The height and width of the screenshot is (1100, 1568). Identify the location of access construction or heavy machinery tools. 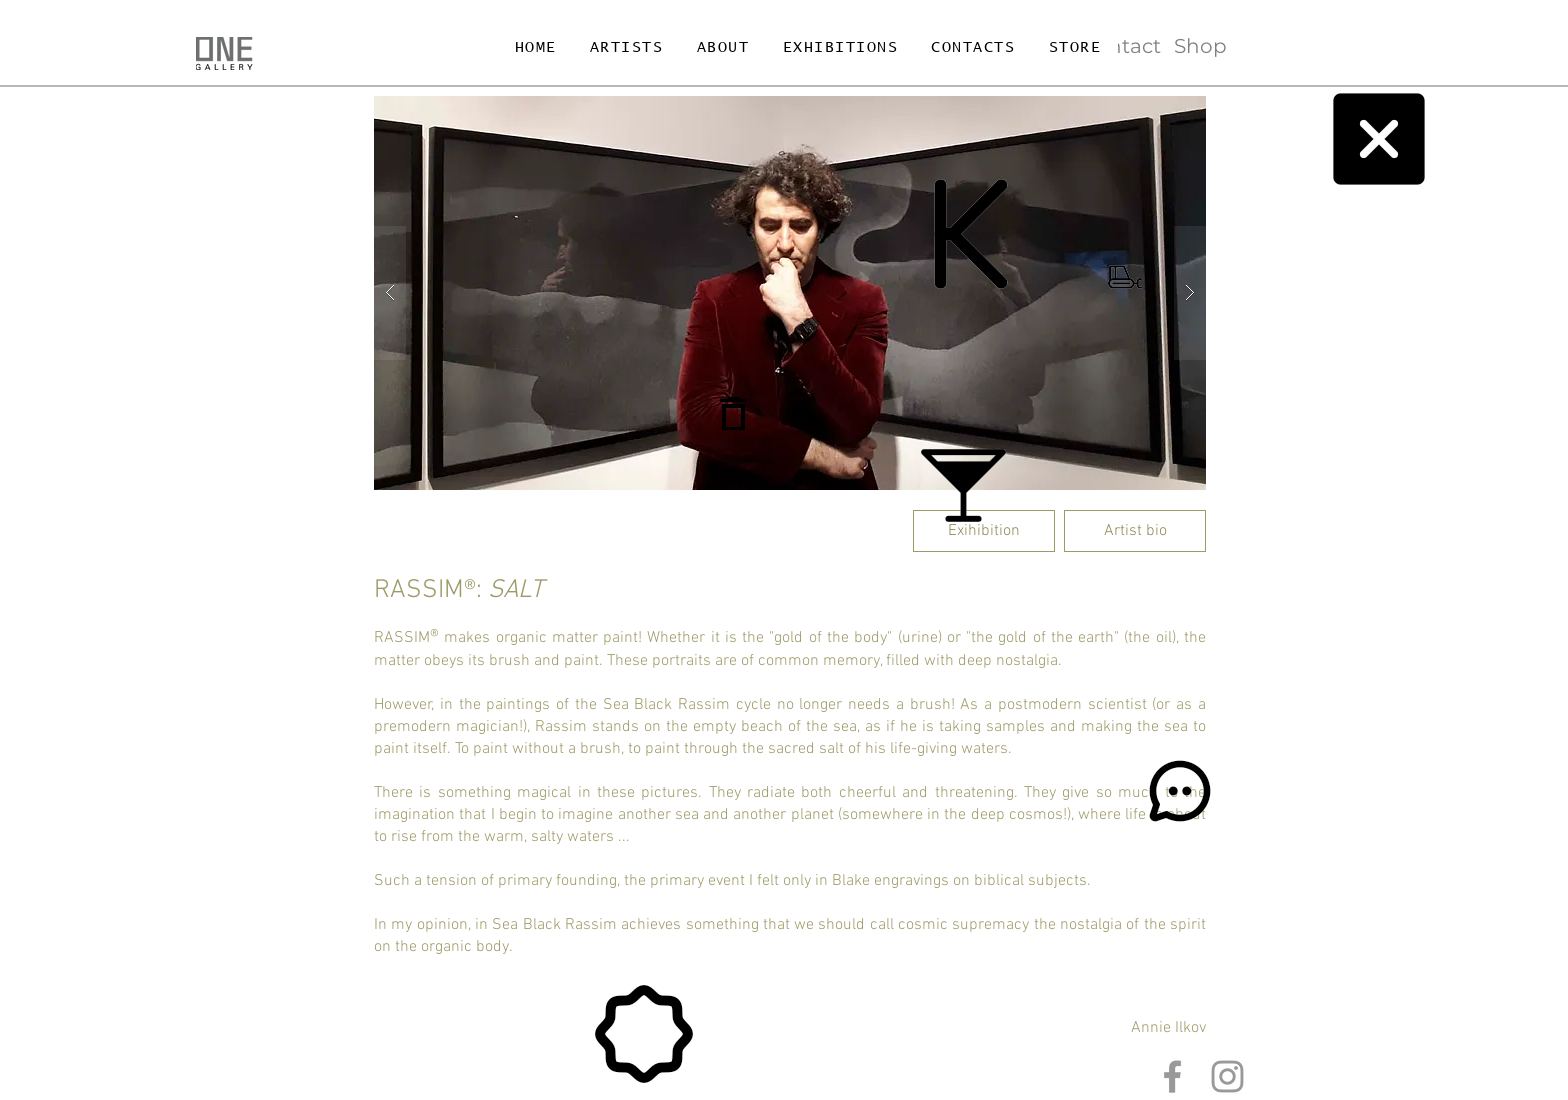
(1125, 277).